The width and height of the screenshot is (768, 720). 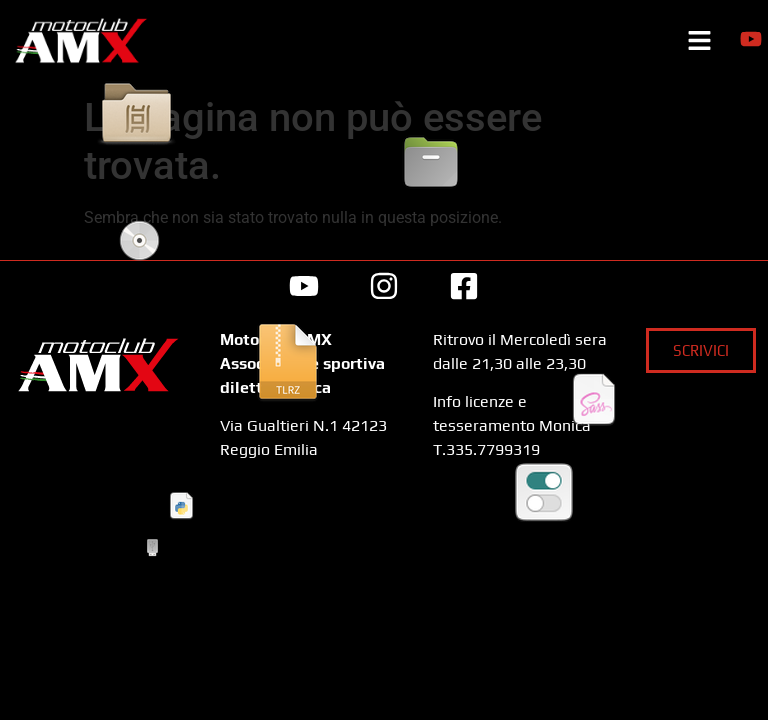 What do you see at coordinates (288, 363) in the screenshot?
I see `an lrzip-compressed tar archive file` at bounding box center [288, 363].